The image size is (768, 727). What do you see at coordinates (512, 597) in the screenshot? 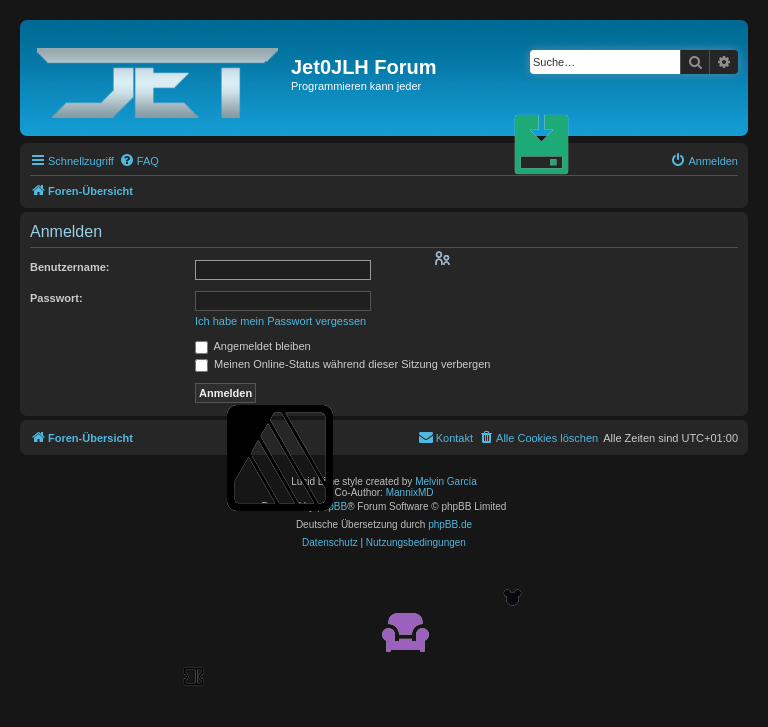
I see `access Disney content or services` at bounding box center [512, 597].